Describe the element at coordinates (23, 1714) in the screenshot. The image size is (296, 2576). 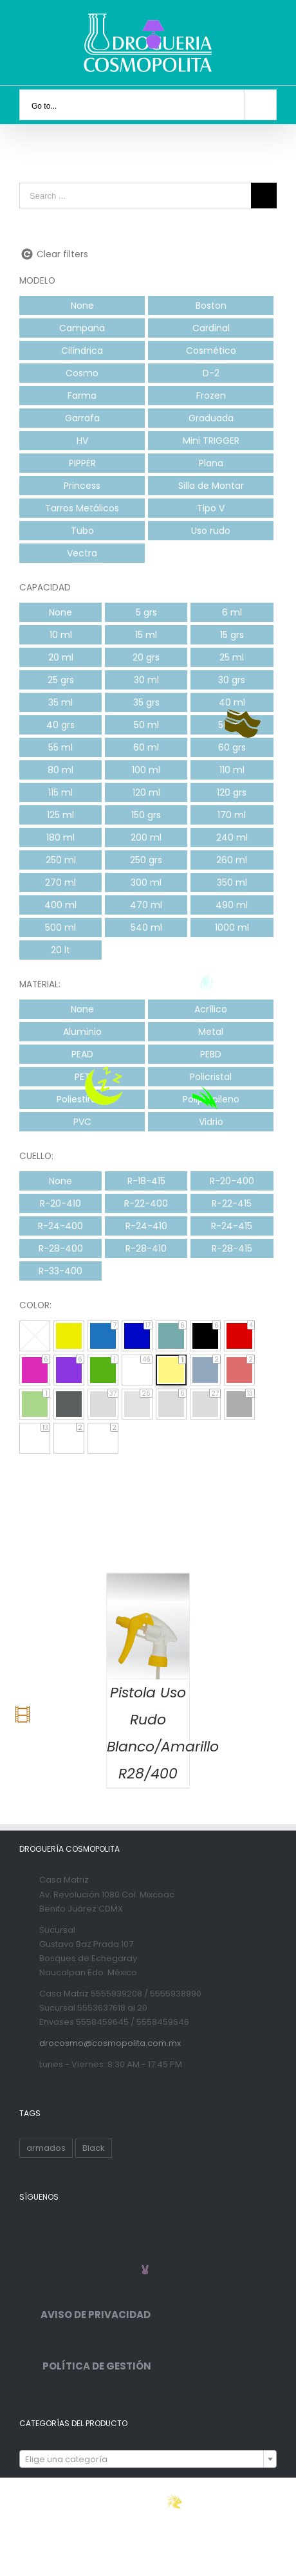
I see `access video or movie content` at that location.